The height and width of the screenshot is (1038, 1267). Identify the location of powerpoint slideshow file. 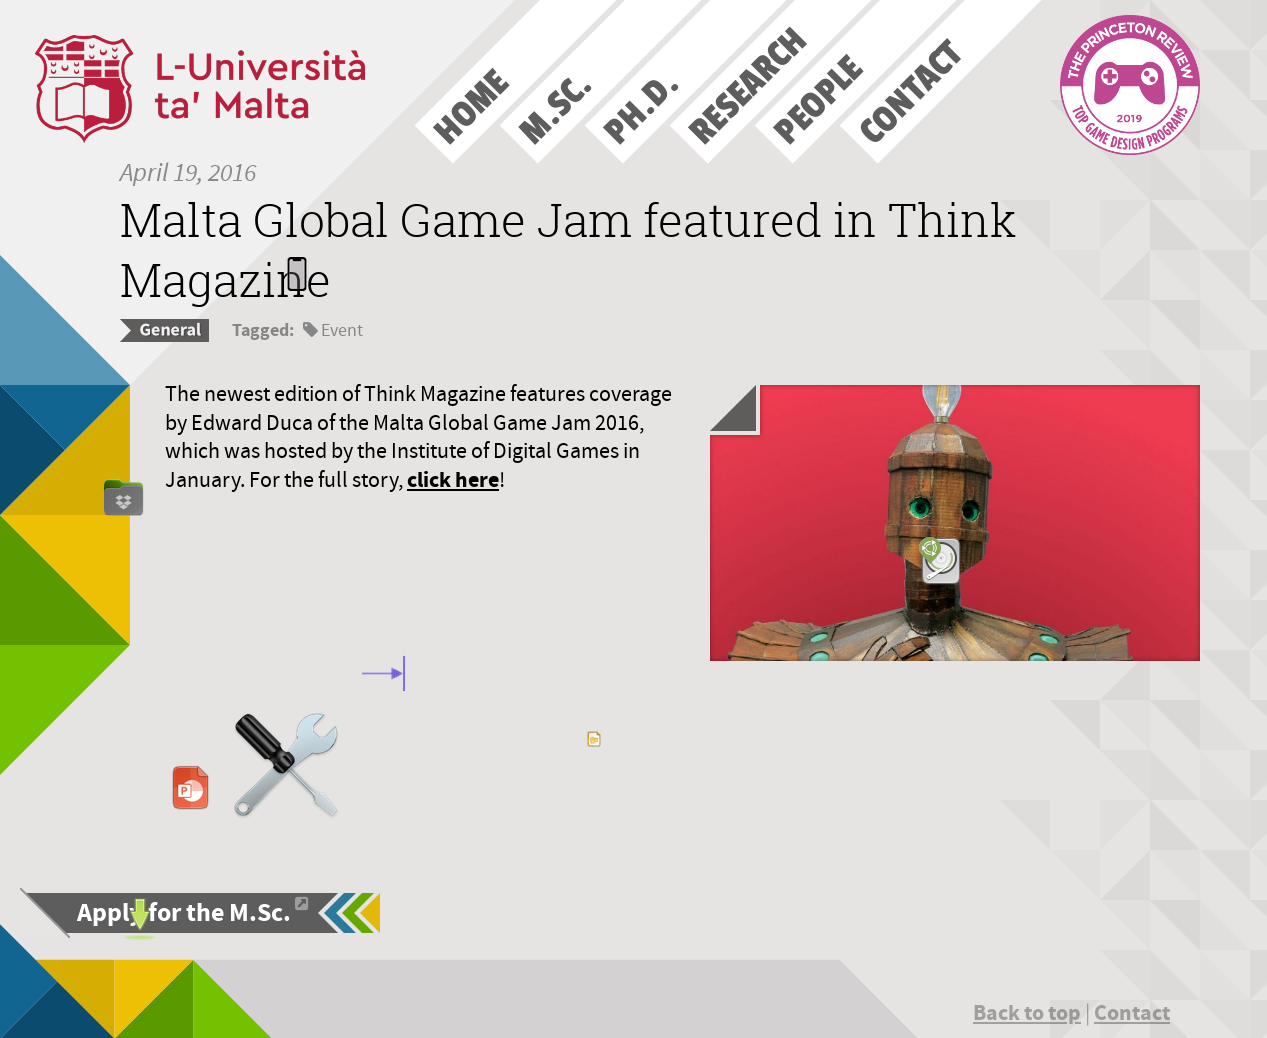
(190, 787).